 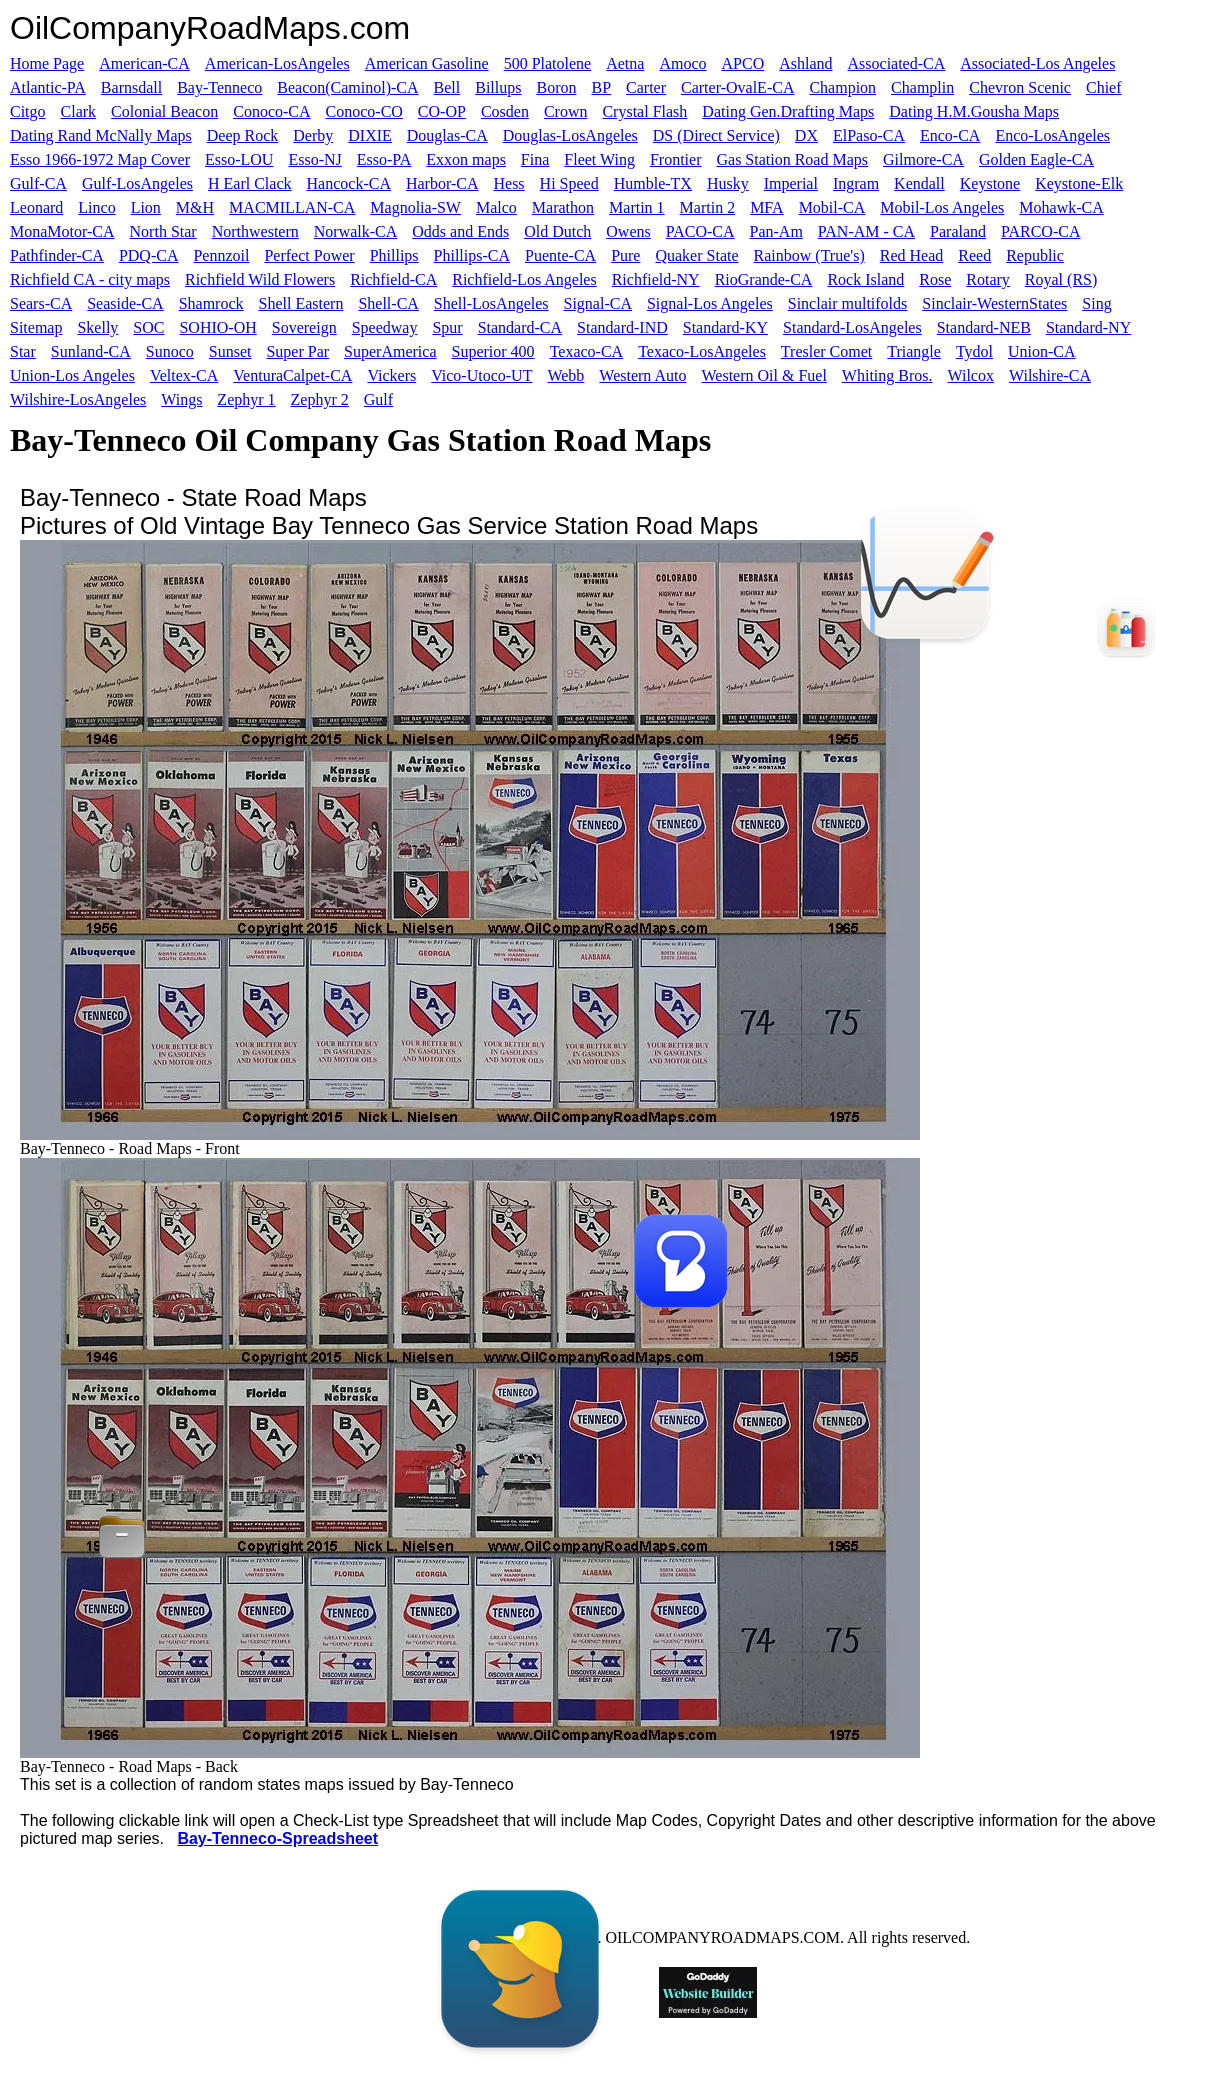 I want to click on open Bottles app to run Windows software, so click(x=1126, y=628).